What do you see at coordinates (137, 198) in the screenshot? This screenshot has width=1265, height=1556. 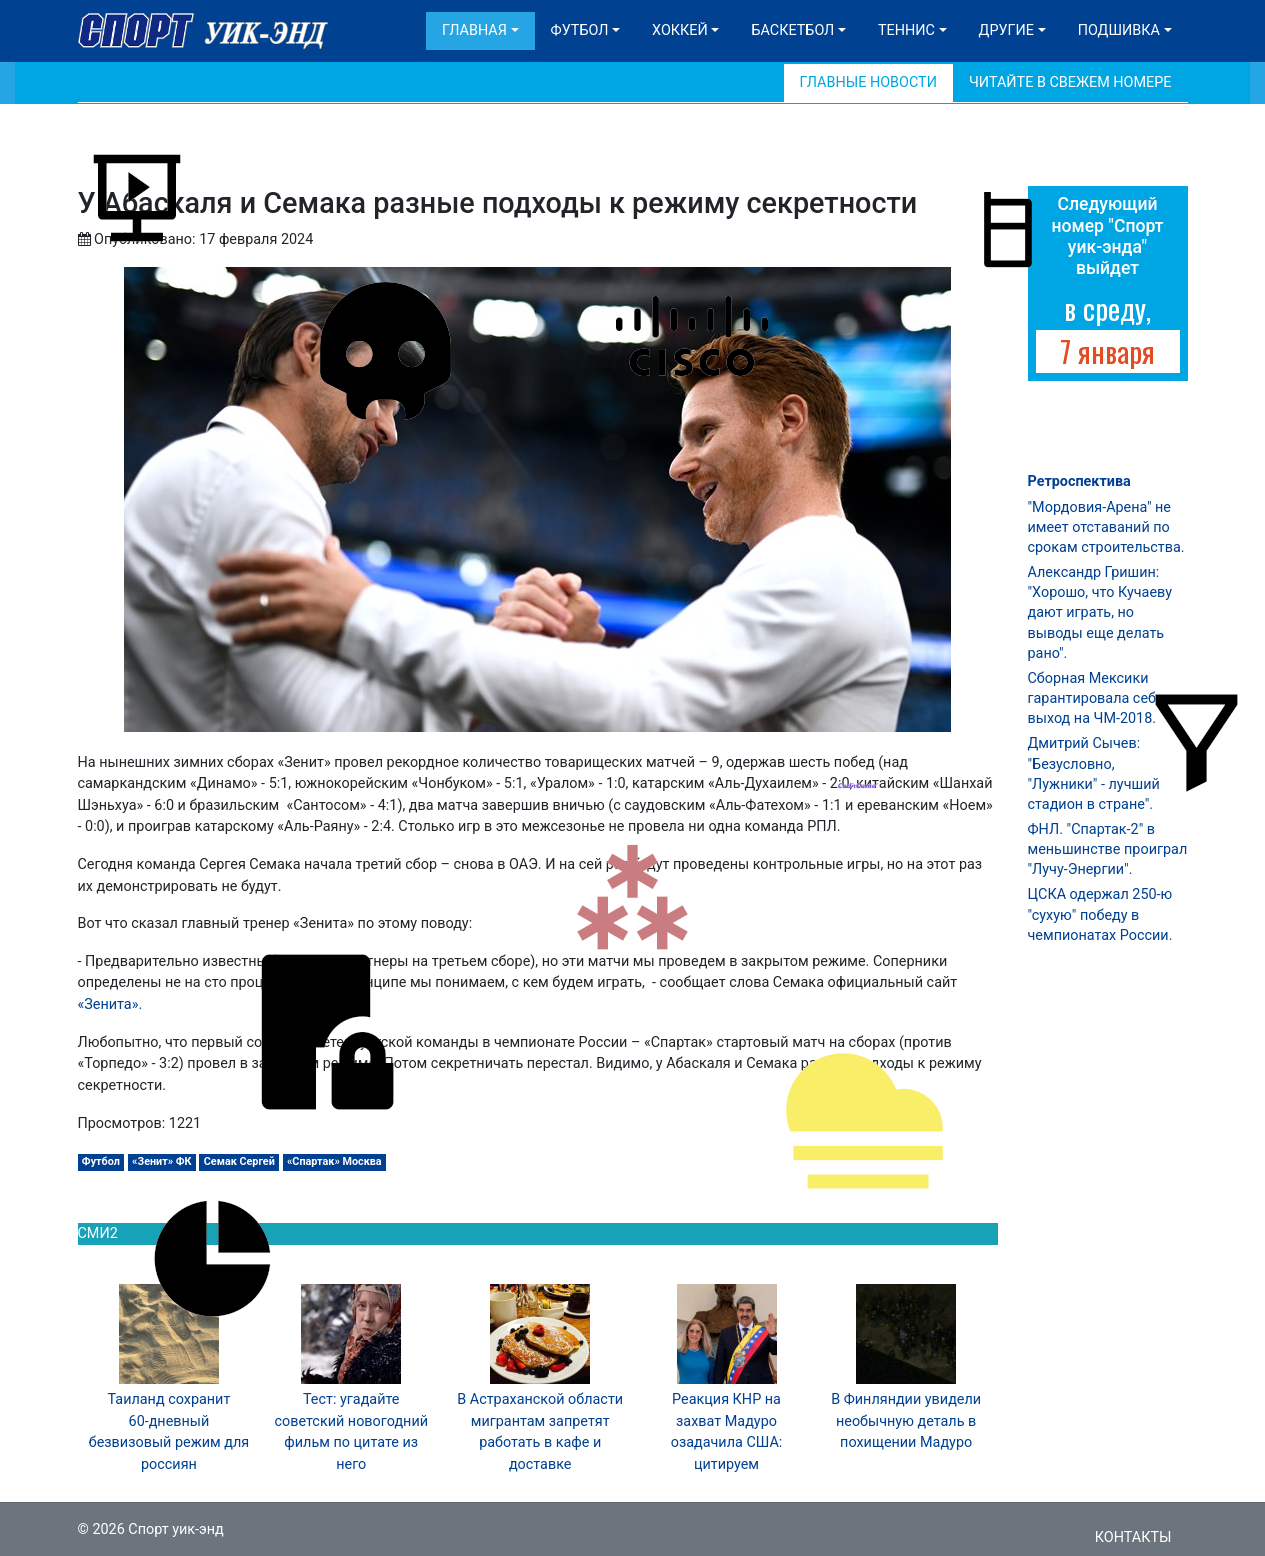 I see `start a presentation slideshow` at bounding box center [137, 198].